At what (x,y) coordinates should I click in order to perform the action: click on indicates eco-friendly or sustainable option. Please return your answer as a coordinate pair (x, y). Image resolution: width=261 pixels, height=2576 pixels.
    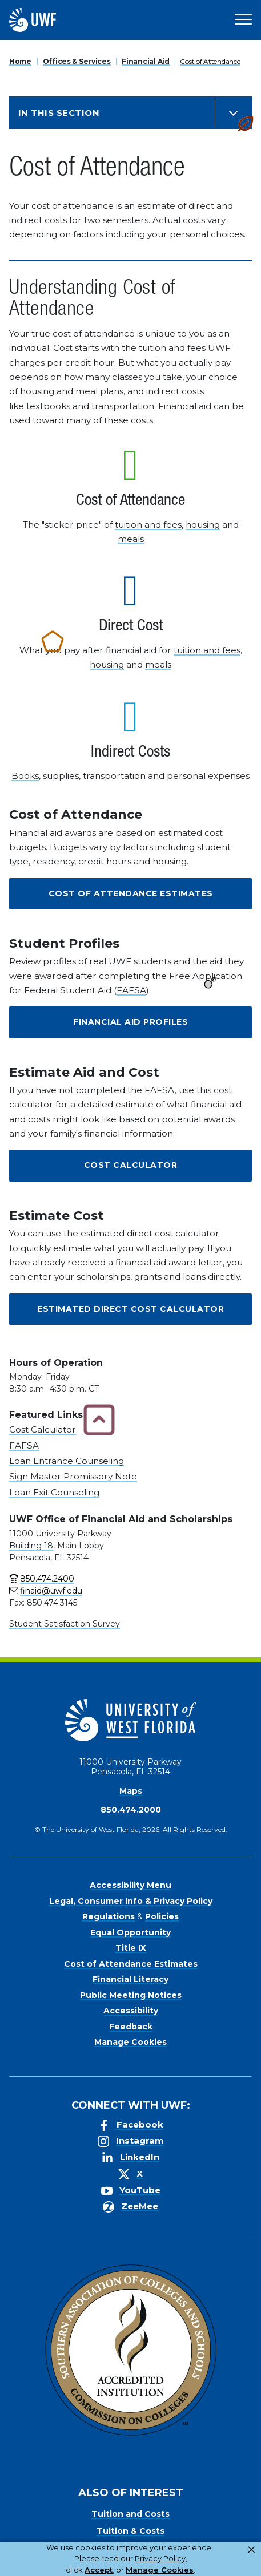
    Looking at the image, I should click on (246, 124).